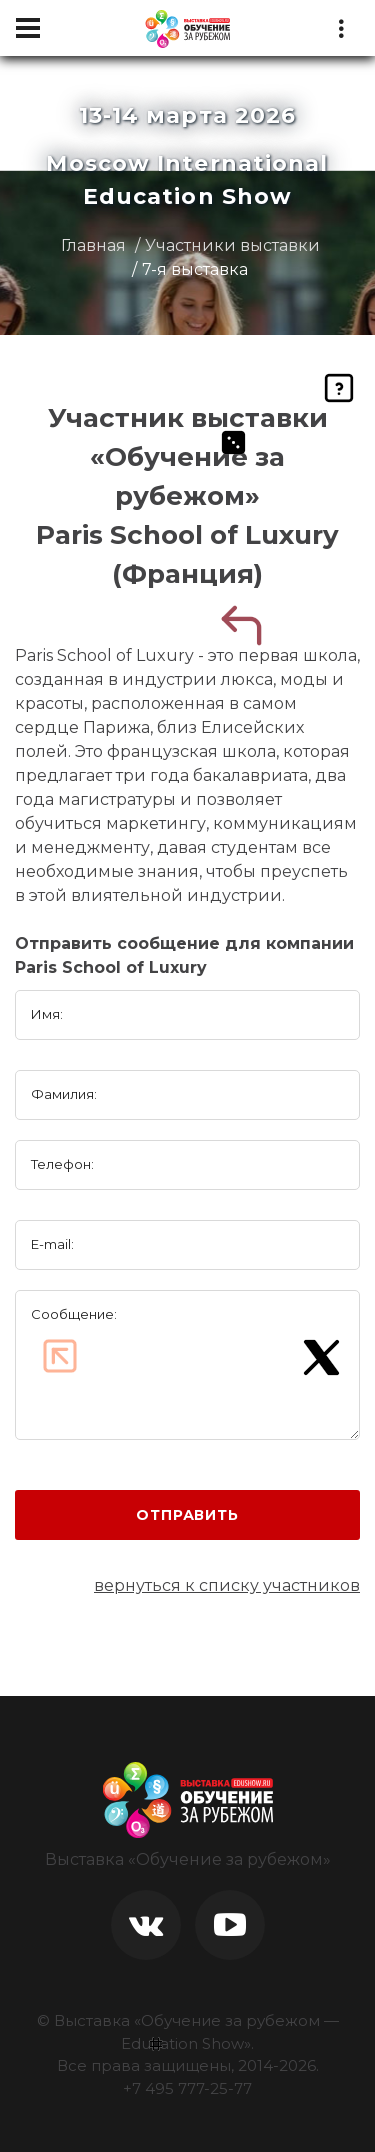 The height and width of the screenshot is (2152, 375). I want to click on indicates a dice roll result of three, so click(233, 442).